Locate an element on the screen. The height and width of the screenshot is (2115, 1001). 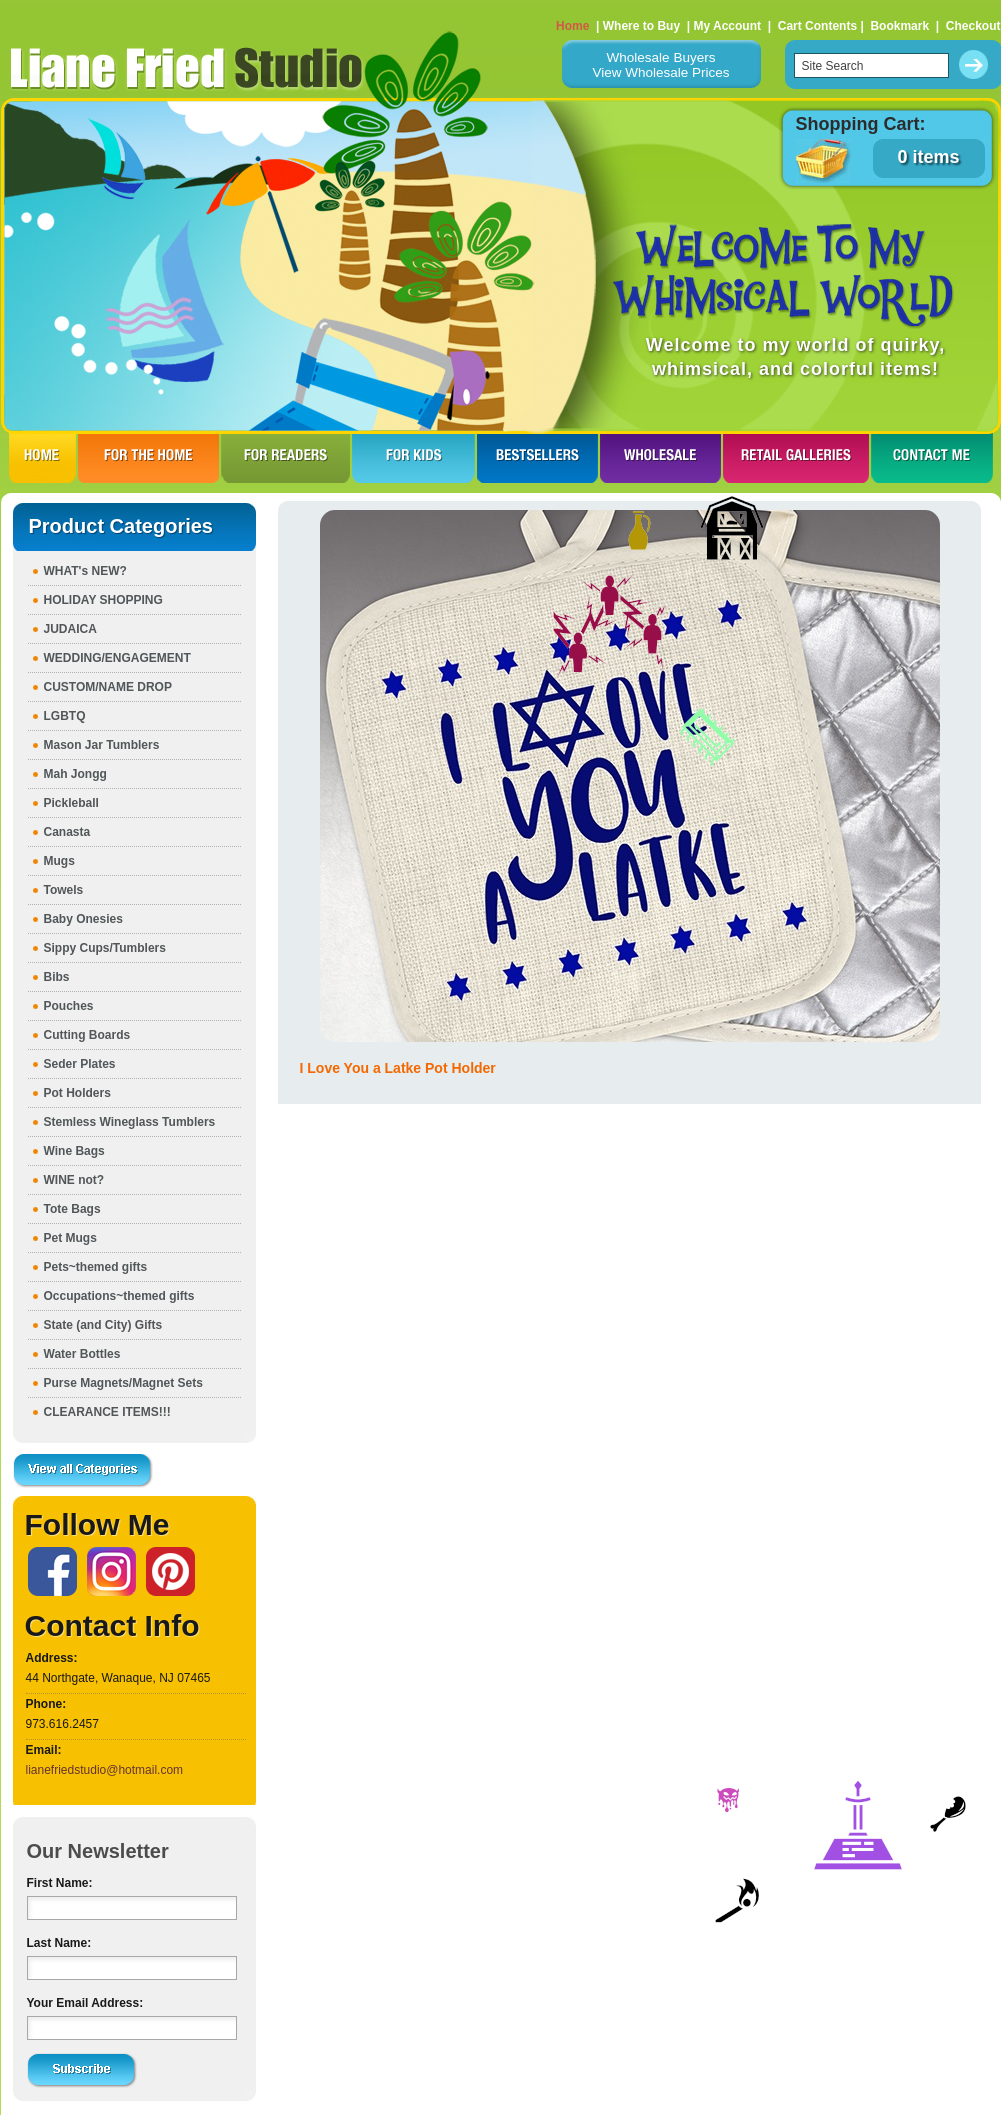
access the altar or shrine menu is located at coordinates (858, 1825).